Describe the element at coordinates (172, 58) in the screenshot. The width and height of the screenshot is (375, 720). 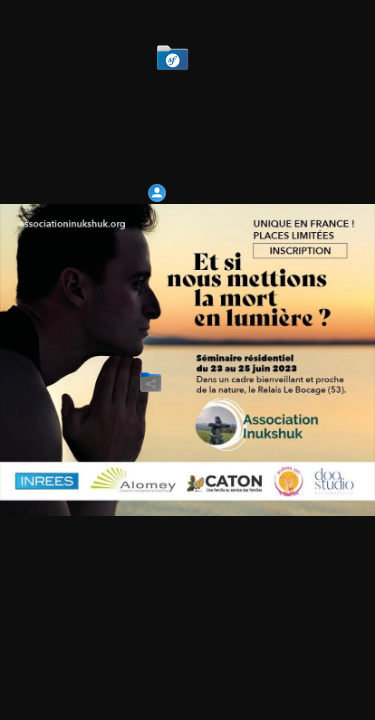
I see `folder containing symfony framework project files` at that location.